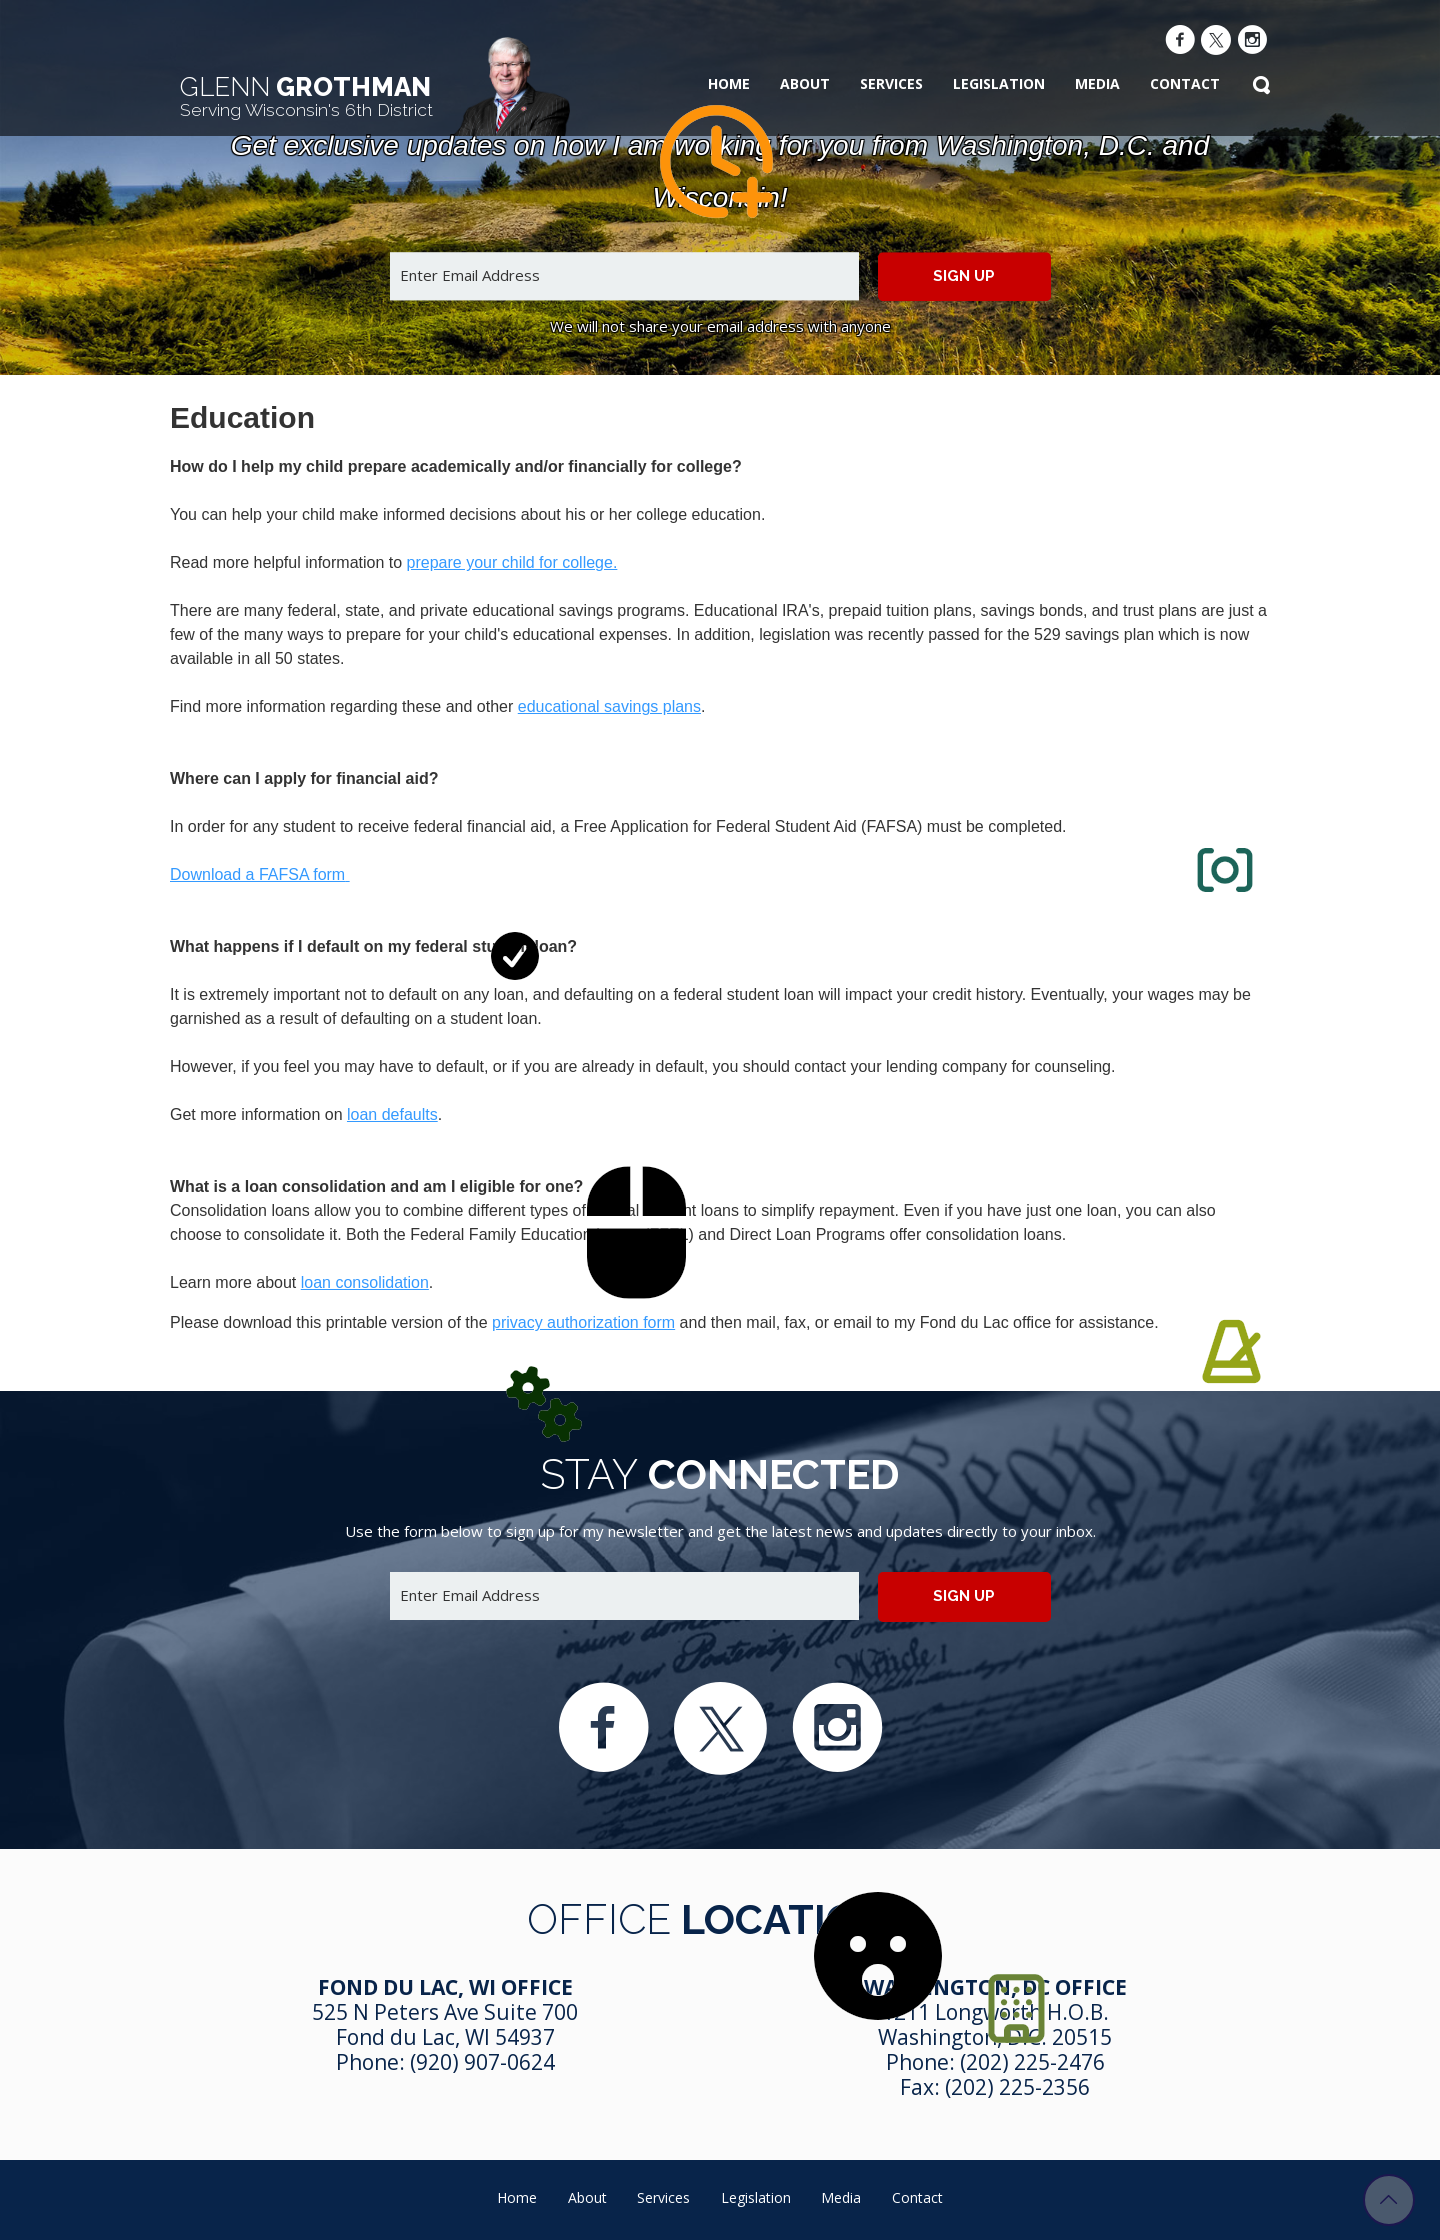 Image resolution: width=1440 pixels, height=2240 pixels. What do you see at coordinates (636, 1232) in the screenshot?
I see `mouse input device indicator` at bounding box center [636, 1232].